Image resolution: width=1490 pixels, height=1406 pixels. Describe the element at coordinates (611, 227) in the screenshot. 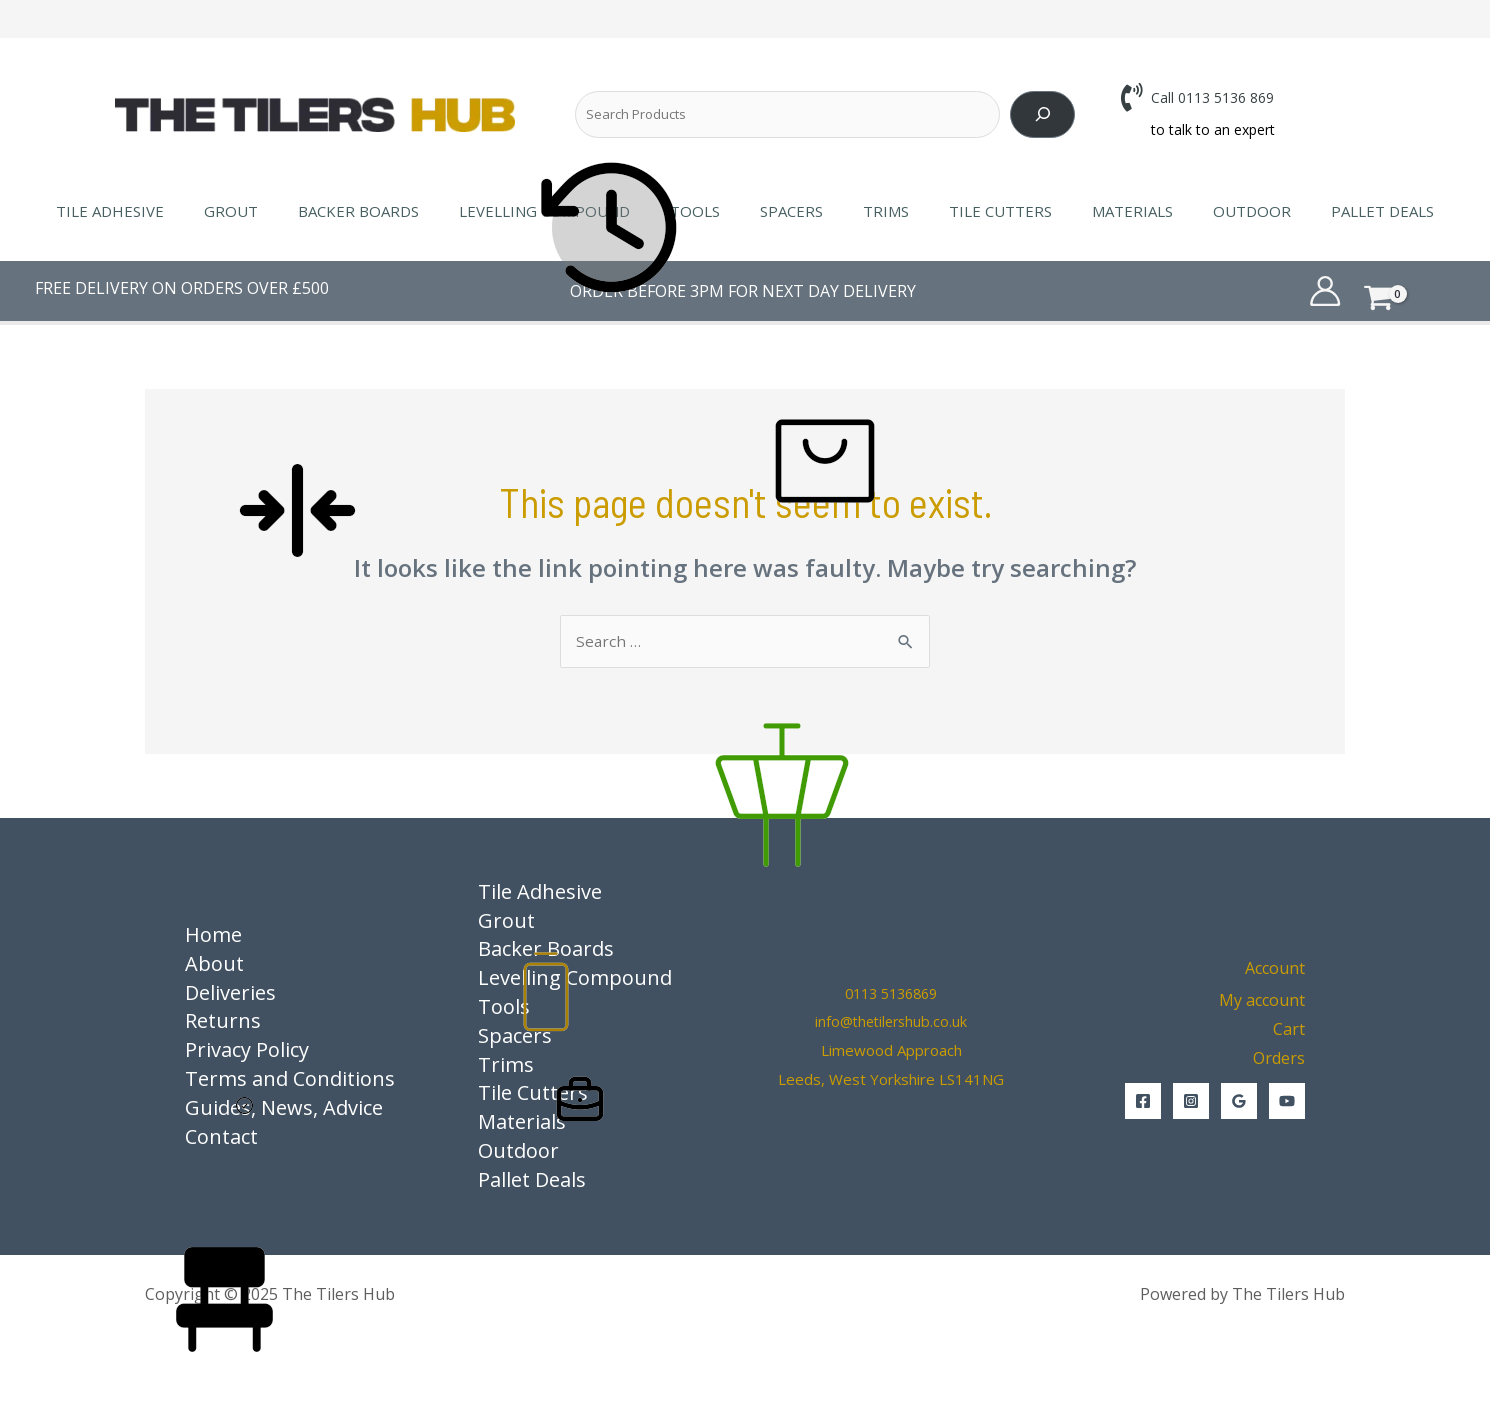

I see `undo or revert to a previous state` at that location.